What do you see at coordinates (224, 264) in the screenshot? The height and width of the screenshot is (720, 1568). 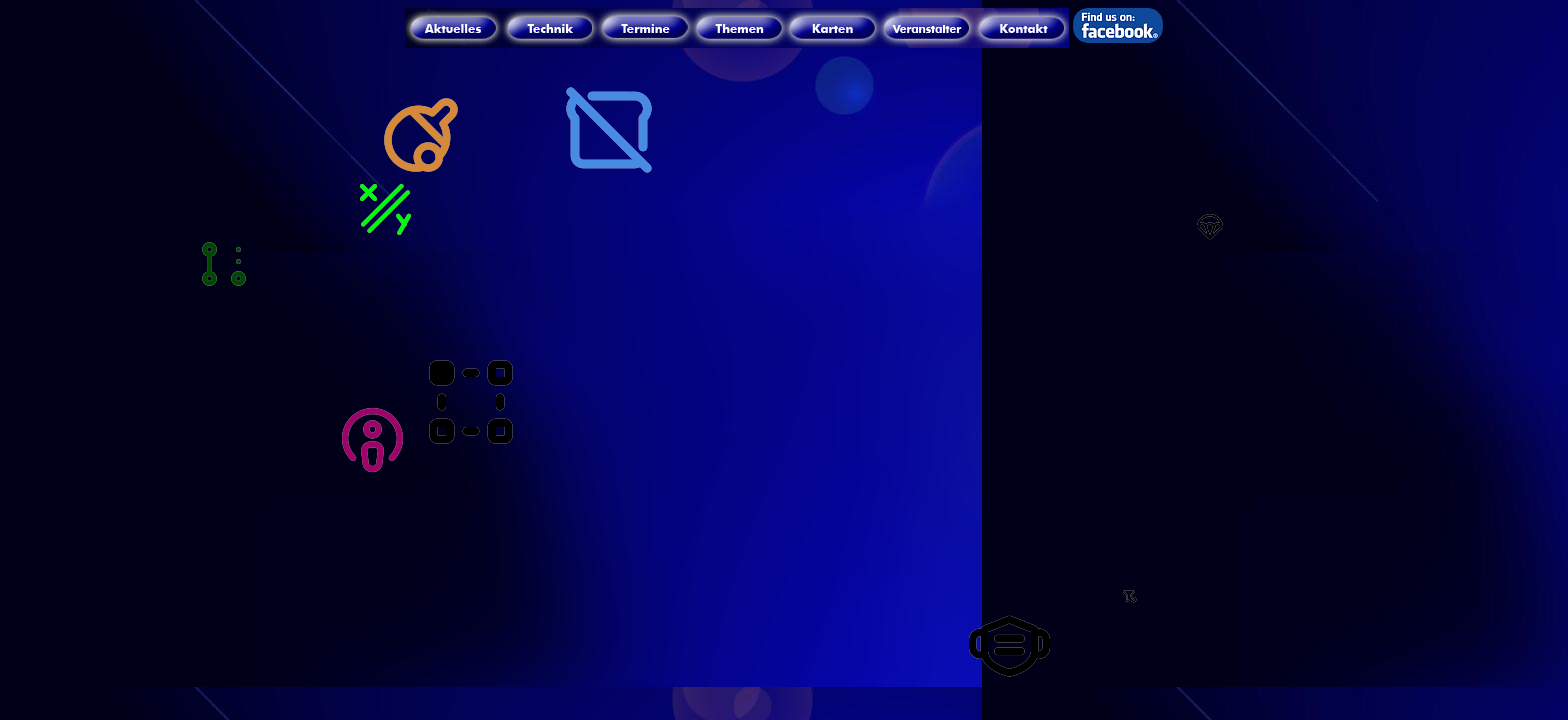 I see `indicates a draft pull request awaiting completion` at bounding box center [224, 264].